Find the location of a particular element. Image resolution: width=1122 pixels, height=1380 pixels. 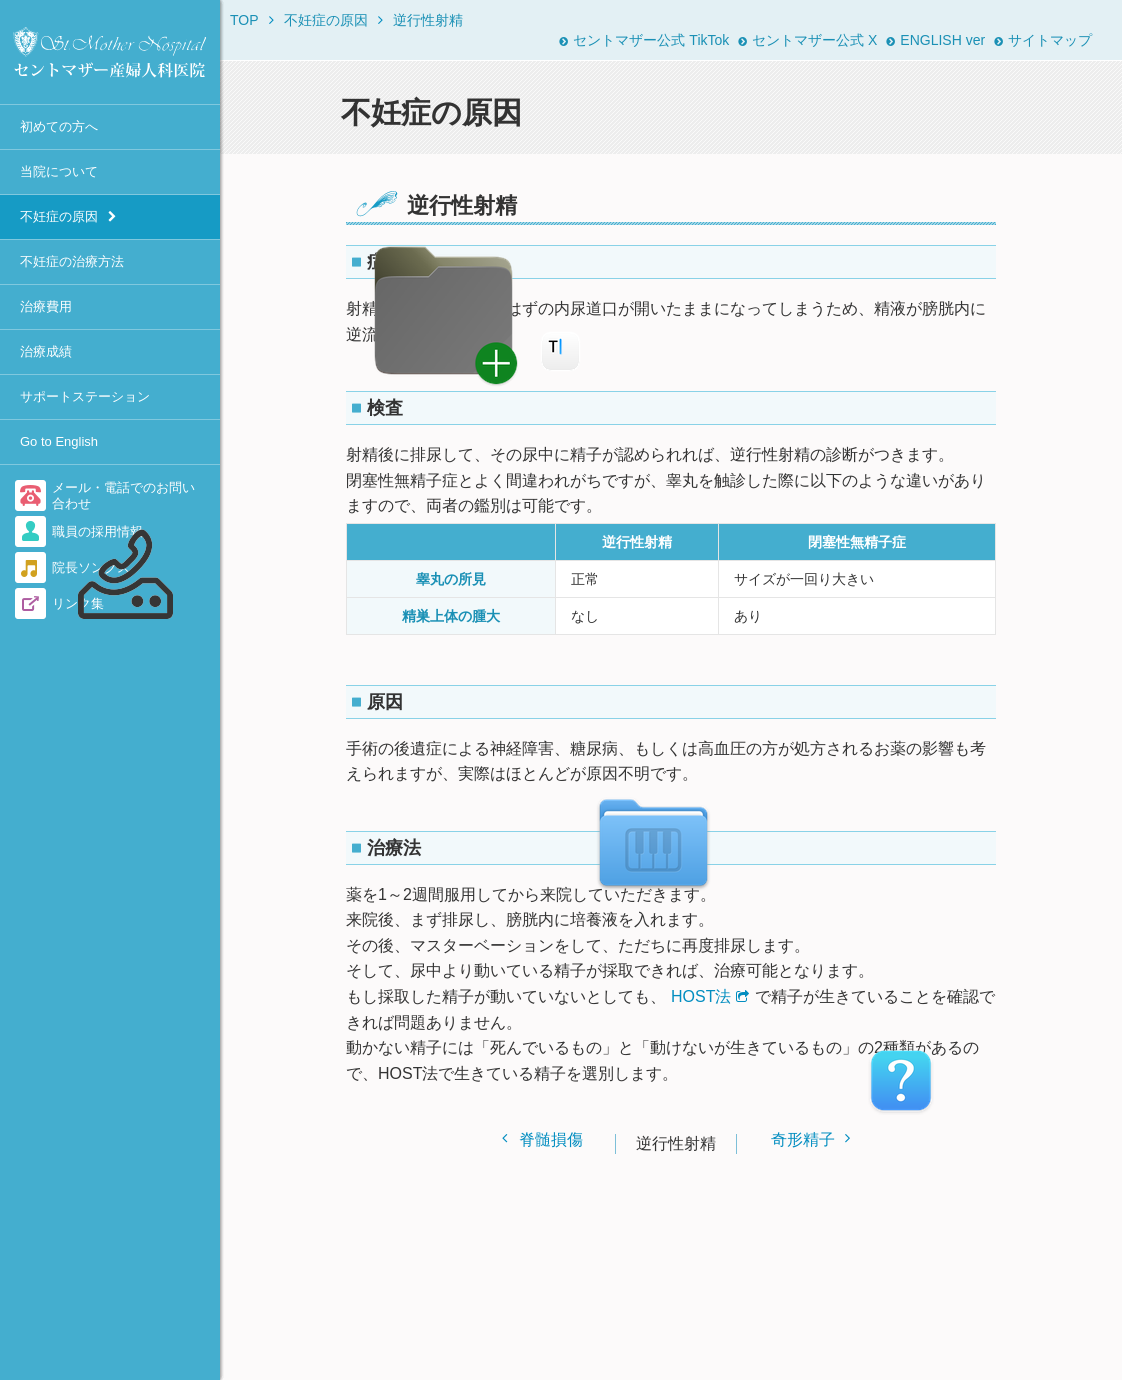

indicates a help or information dialog is located at coordinates (901, 1082).